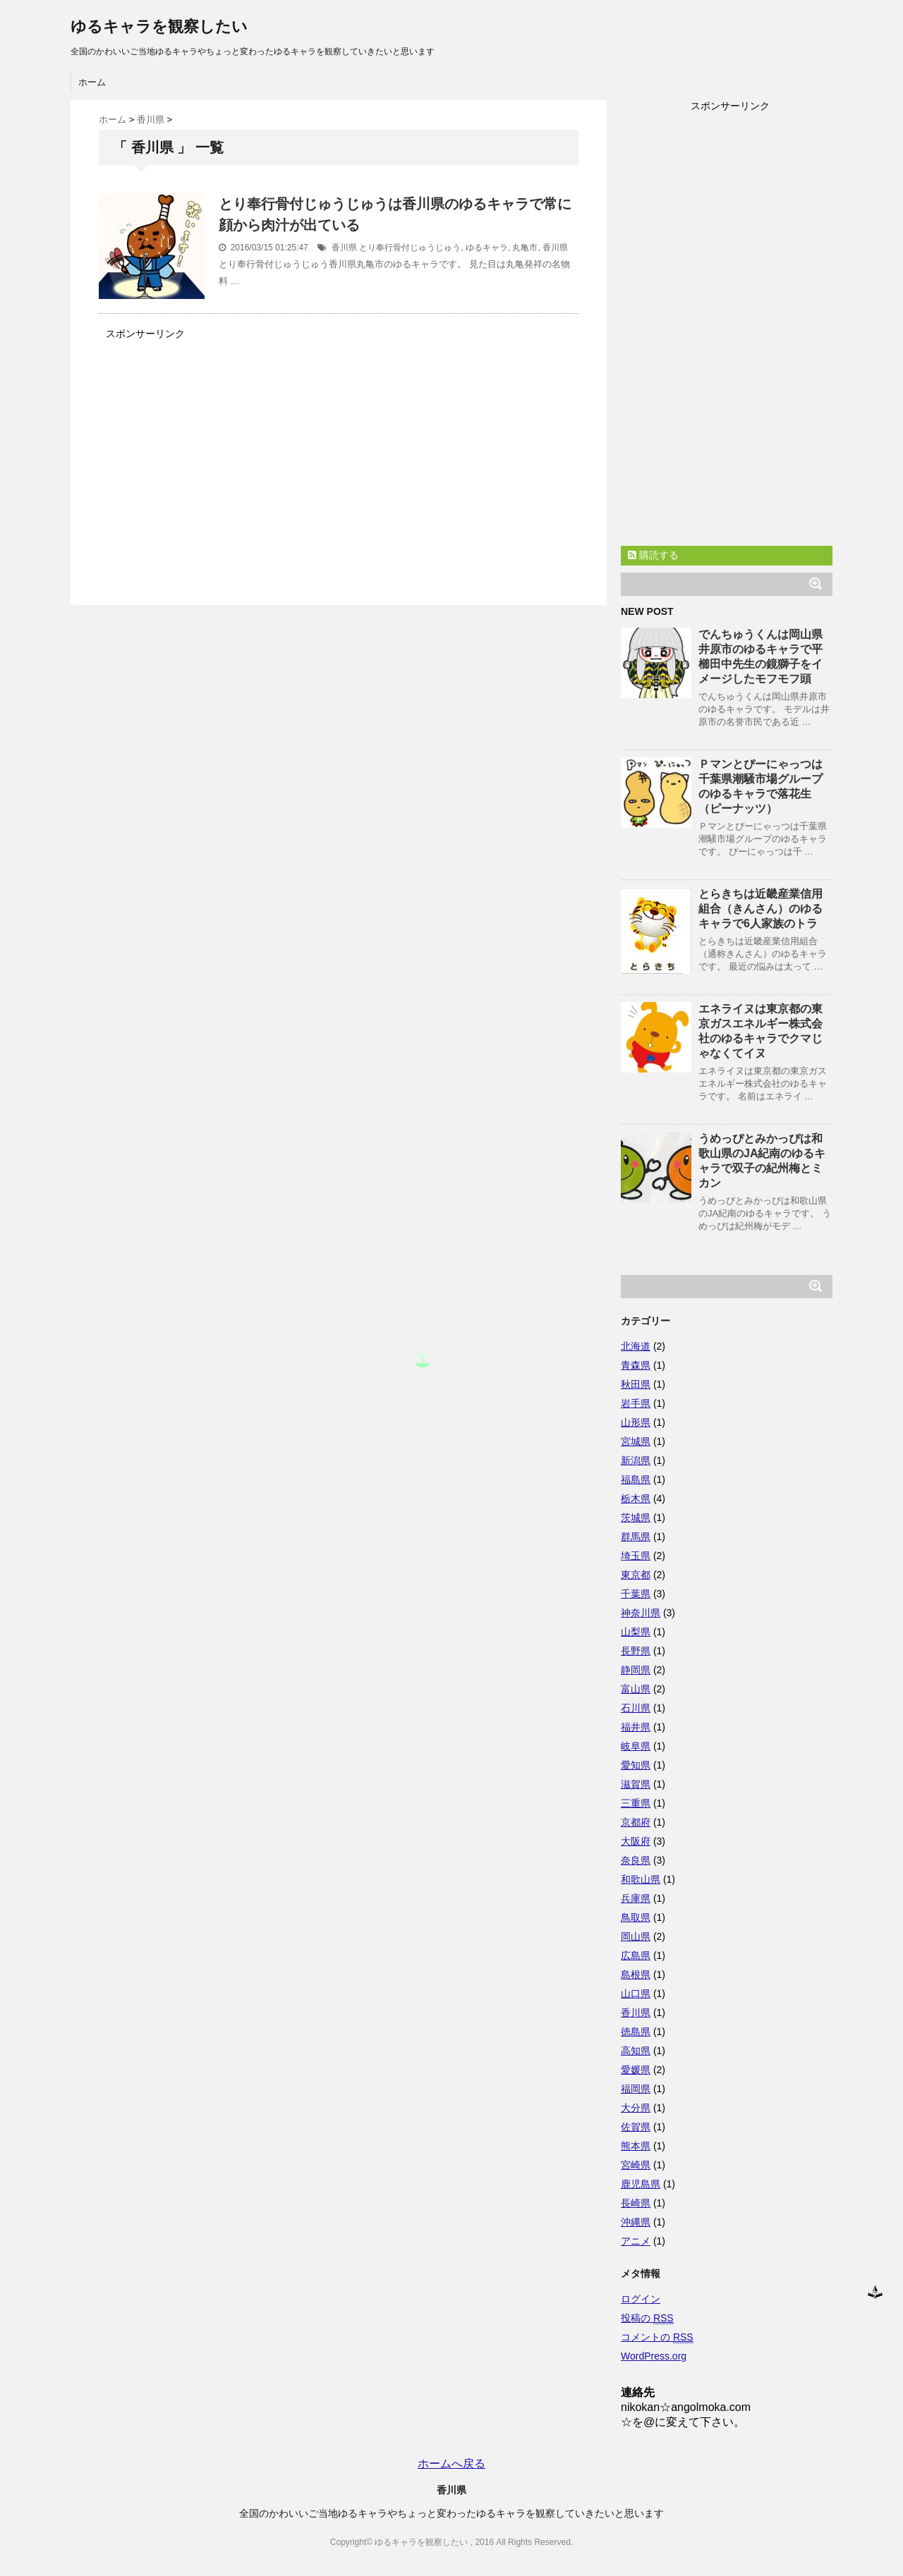 Image resolution: width=903 pixels, height=2576 pixels. Describe the element at coordinates (875, 2292) in the screenshot. I see `indicates a grease trap or oil collection hazard` at that location.